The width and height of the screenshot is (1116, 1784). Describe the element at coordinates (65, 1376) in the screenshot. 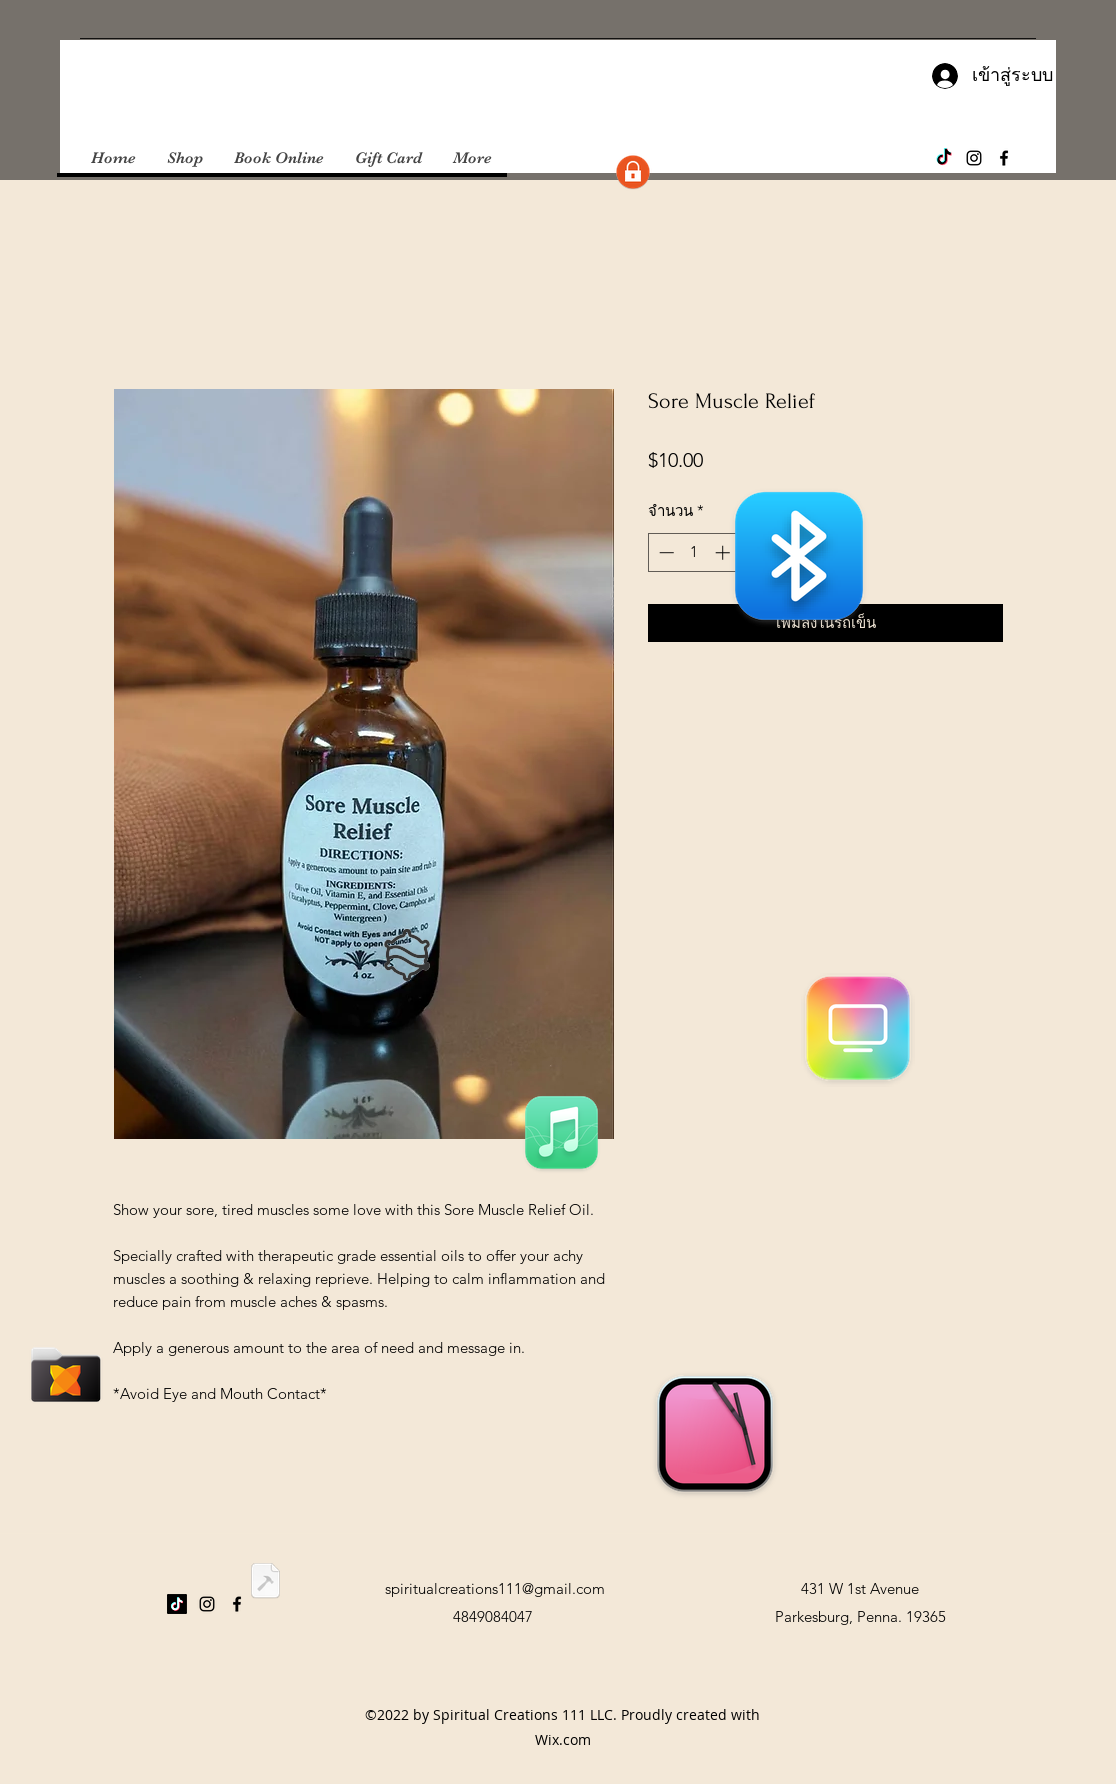

I see `folder containing haxe project files` at that location.